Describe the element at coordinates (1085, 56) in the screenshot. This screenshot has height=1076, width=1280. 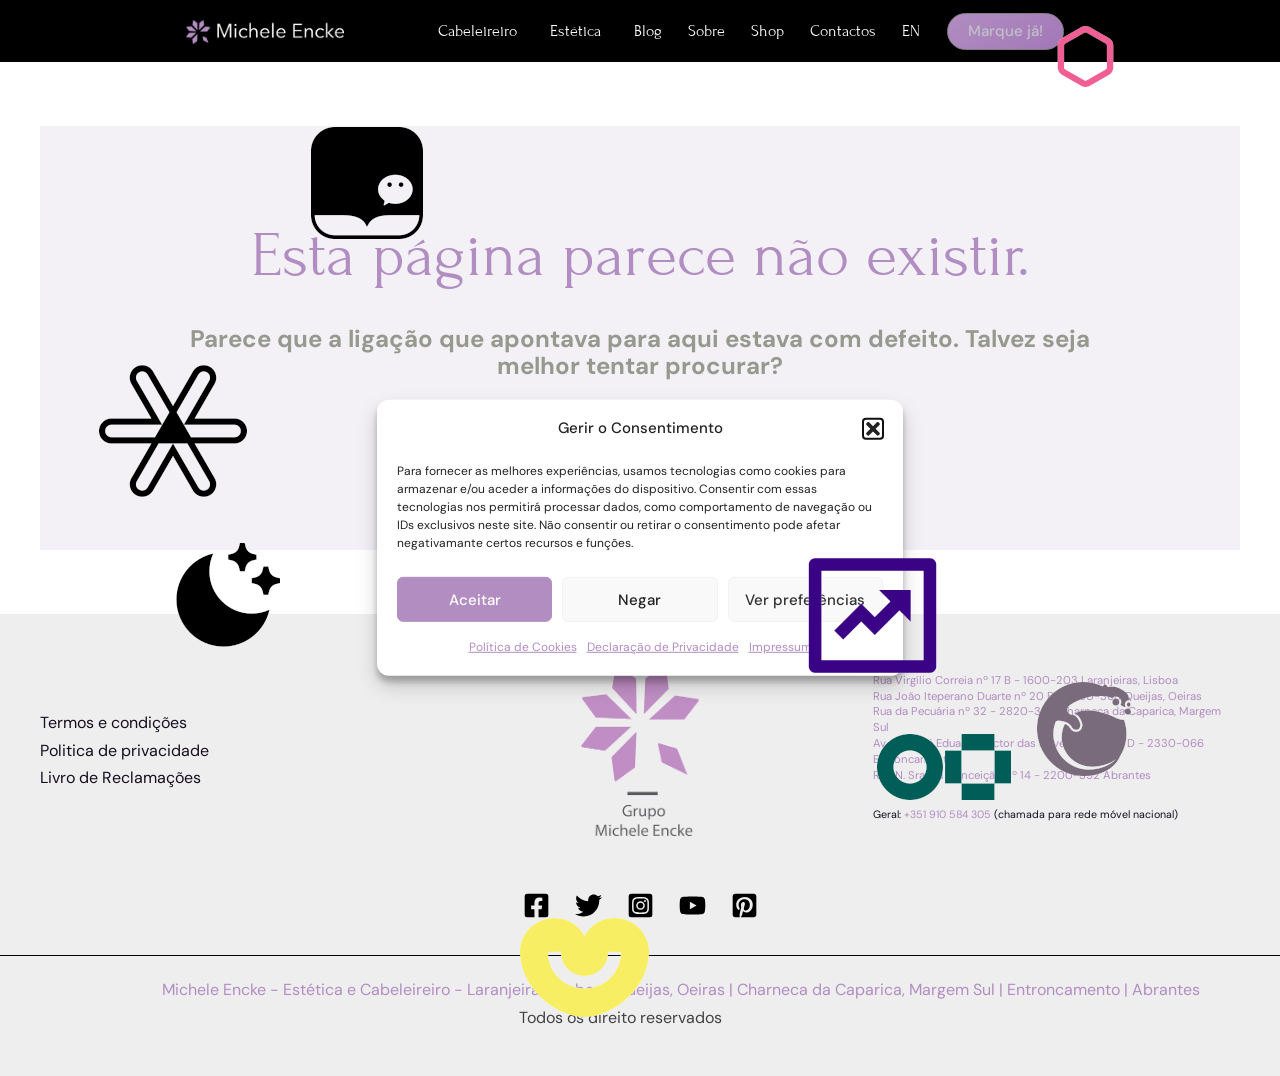
I see `visit Artifact Hub website` at that location.